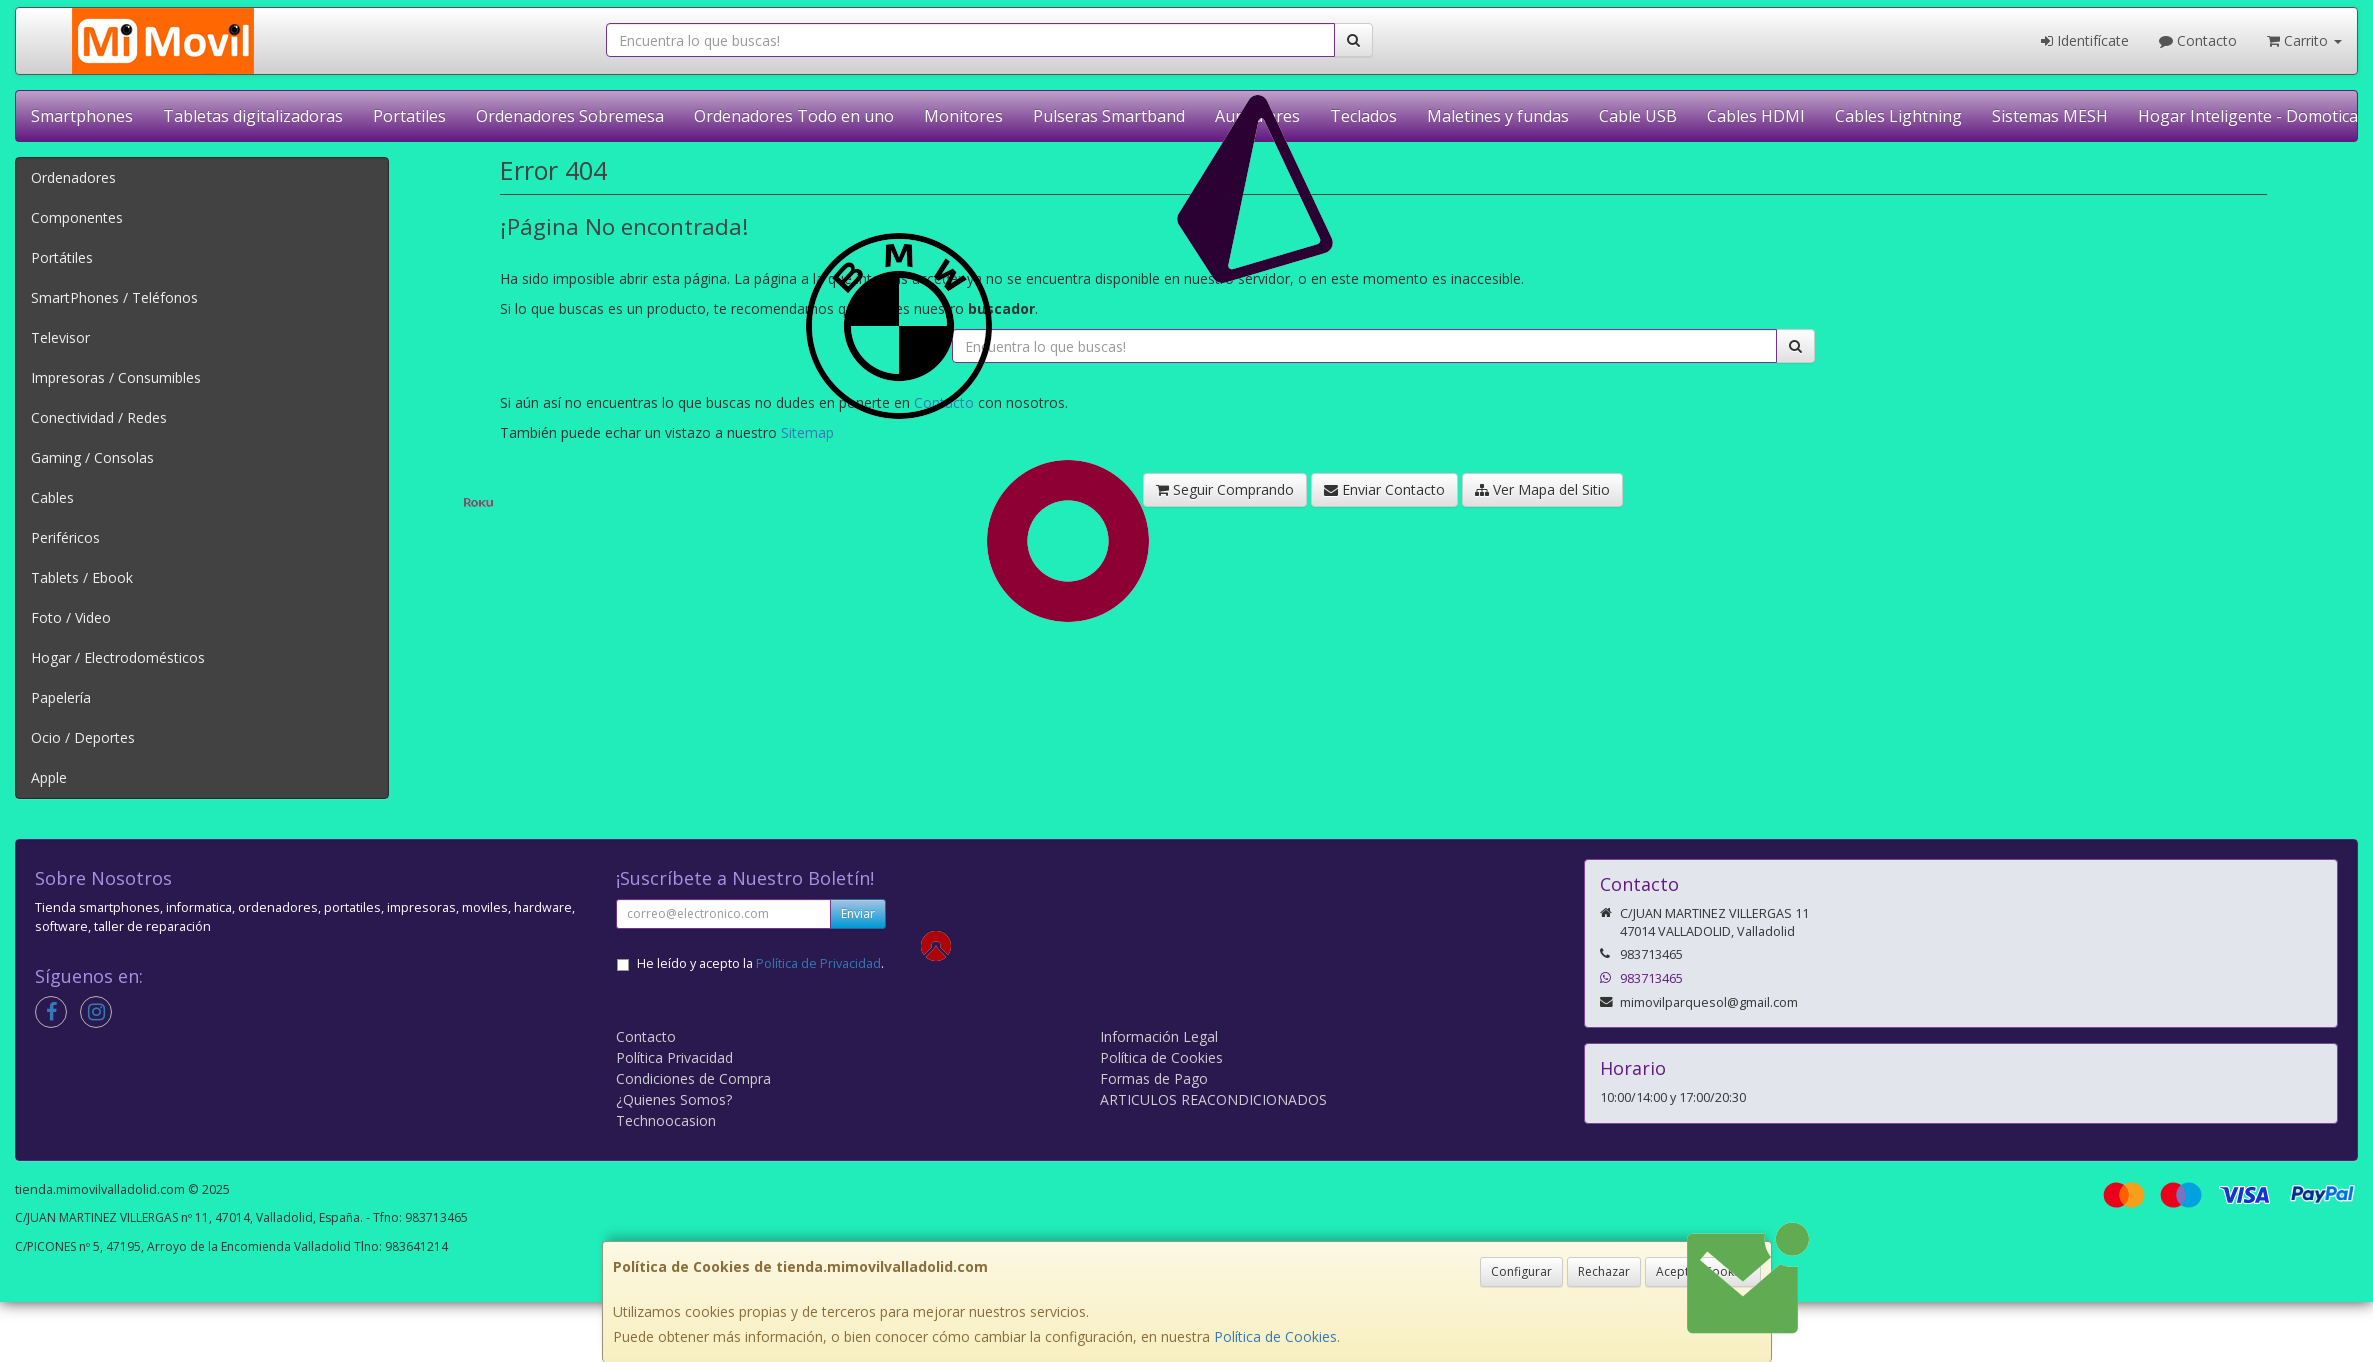  I want to click on open Prisma ORM documentation or dashboard, so click(1255, 189).